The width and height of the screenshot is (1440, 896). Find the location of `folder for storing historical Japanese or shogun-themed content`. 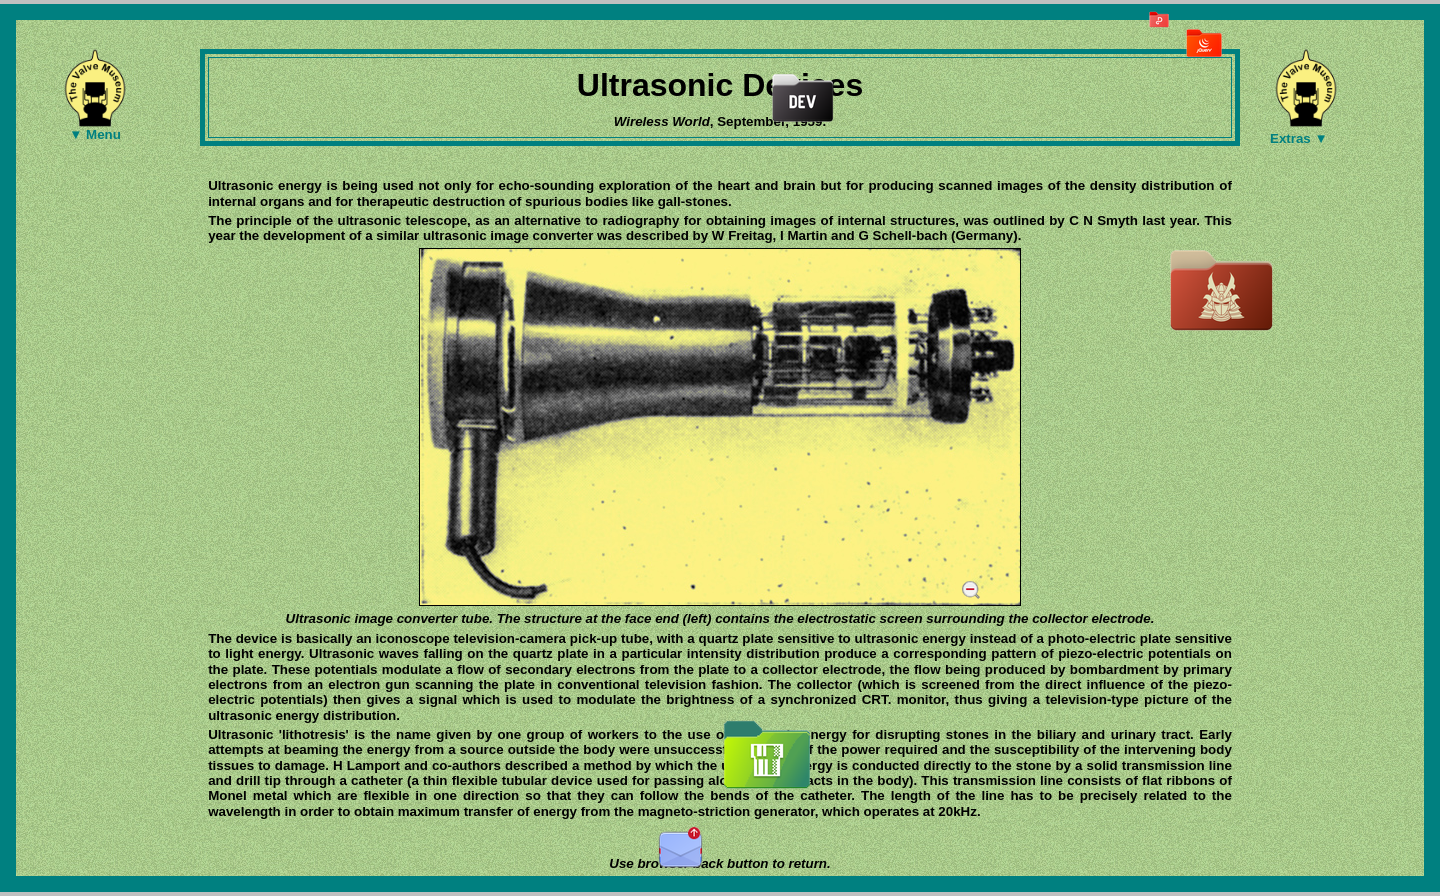

folder for storing historical Japanese or shogun-themed content is located at coordinates (1221, 293).